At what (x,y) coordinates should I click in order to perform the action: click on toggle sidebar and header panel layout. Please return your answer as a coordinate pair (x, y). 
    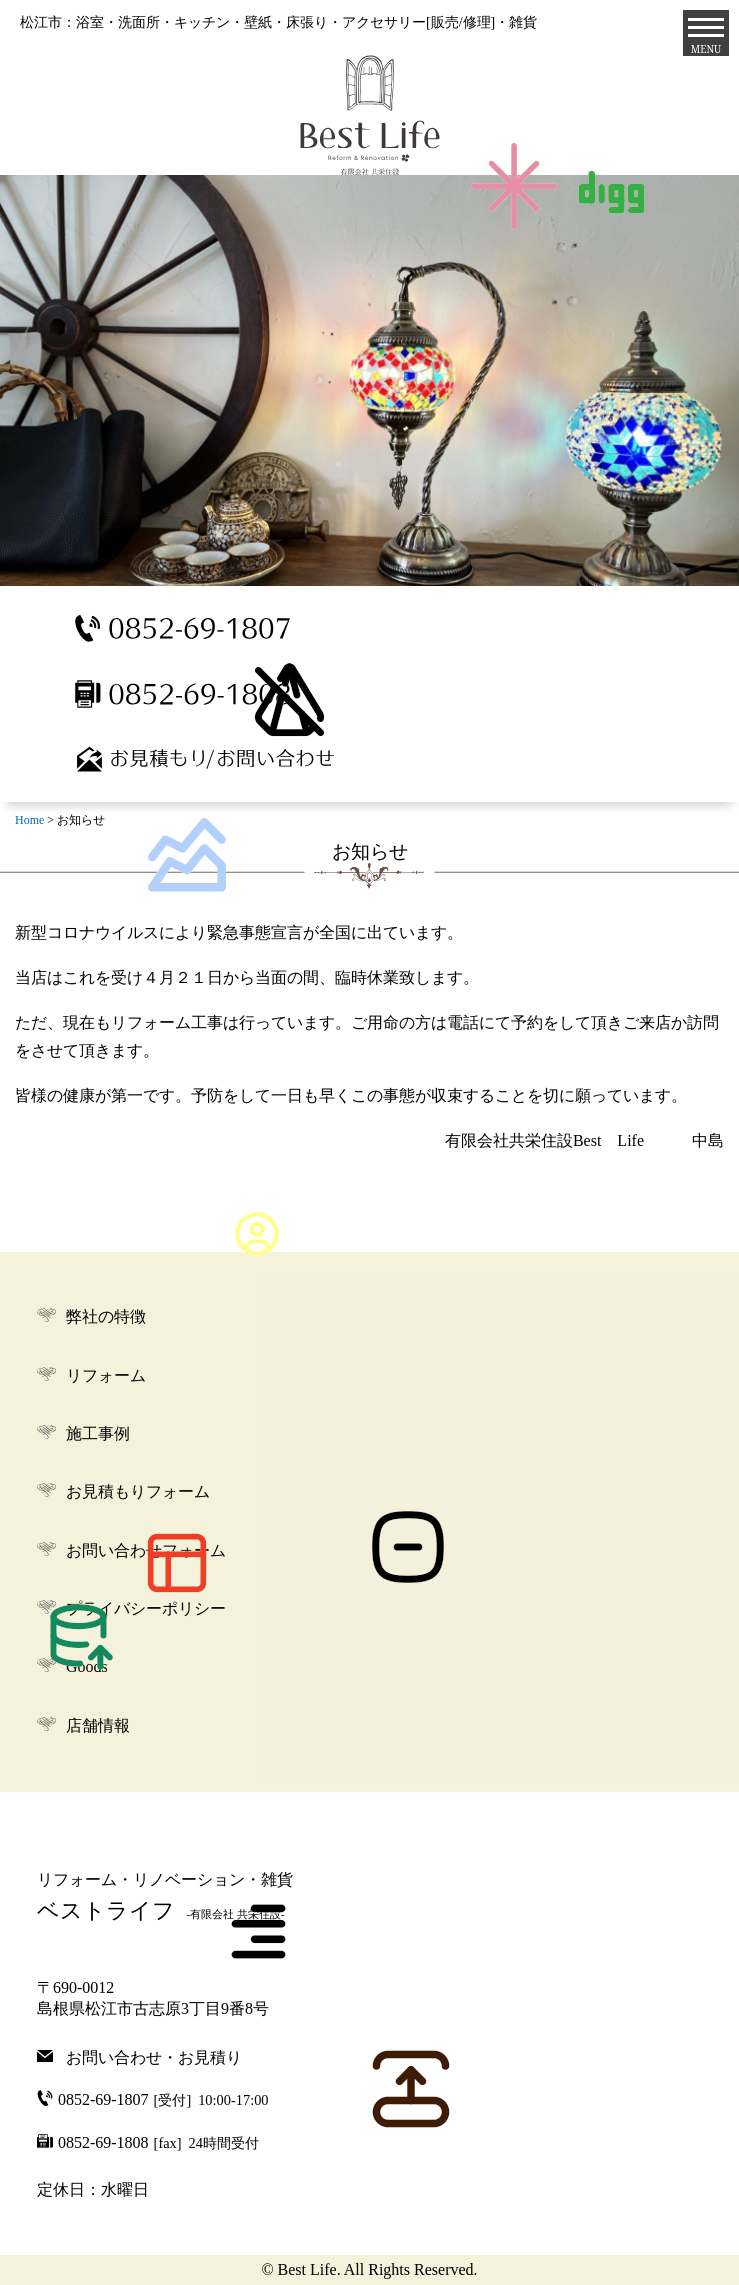
    Looking at the image, I should click on (177, 1563).